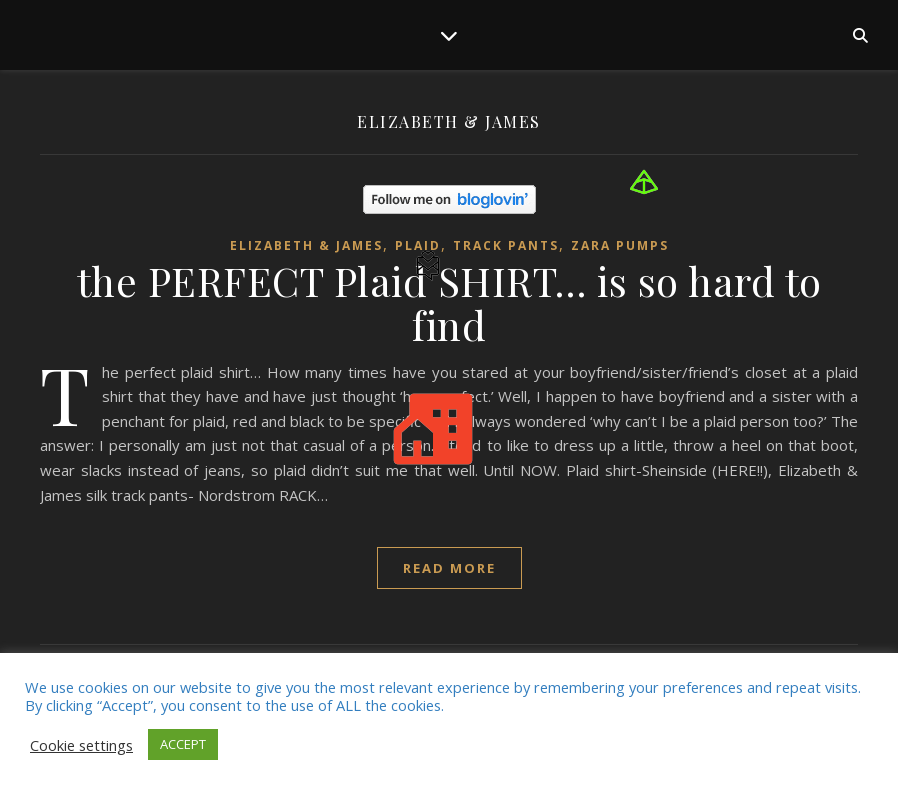 Image resolution: width=898 pixels, height=790 pixels. What do you see at coordinates (428, 266) in the screenshot?
I see `open tinyletter email newsletter service` at bounding box center [428, 266].